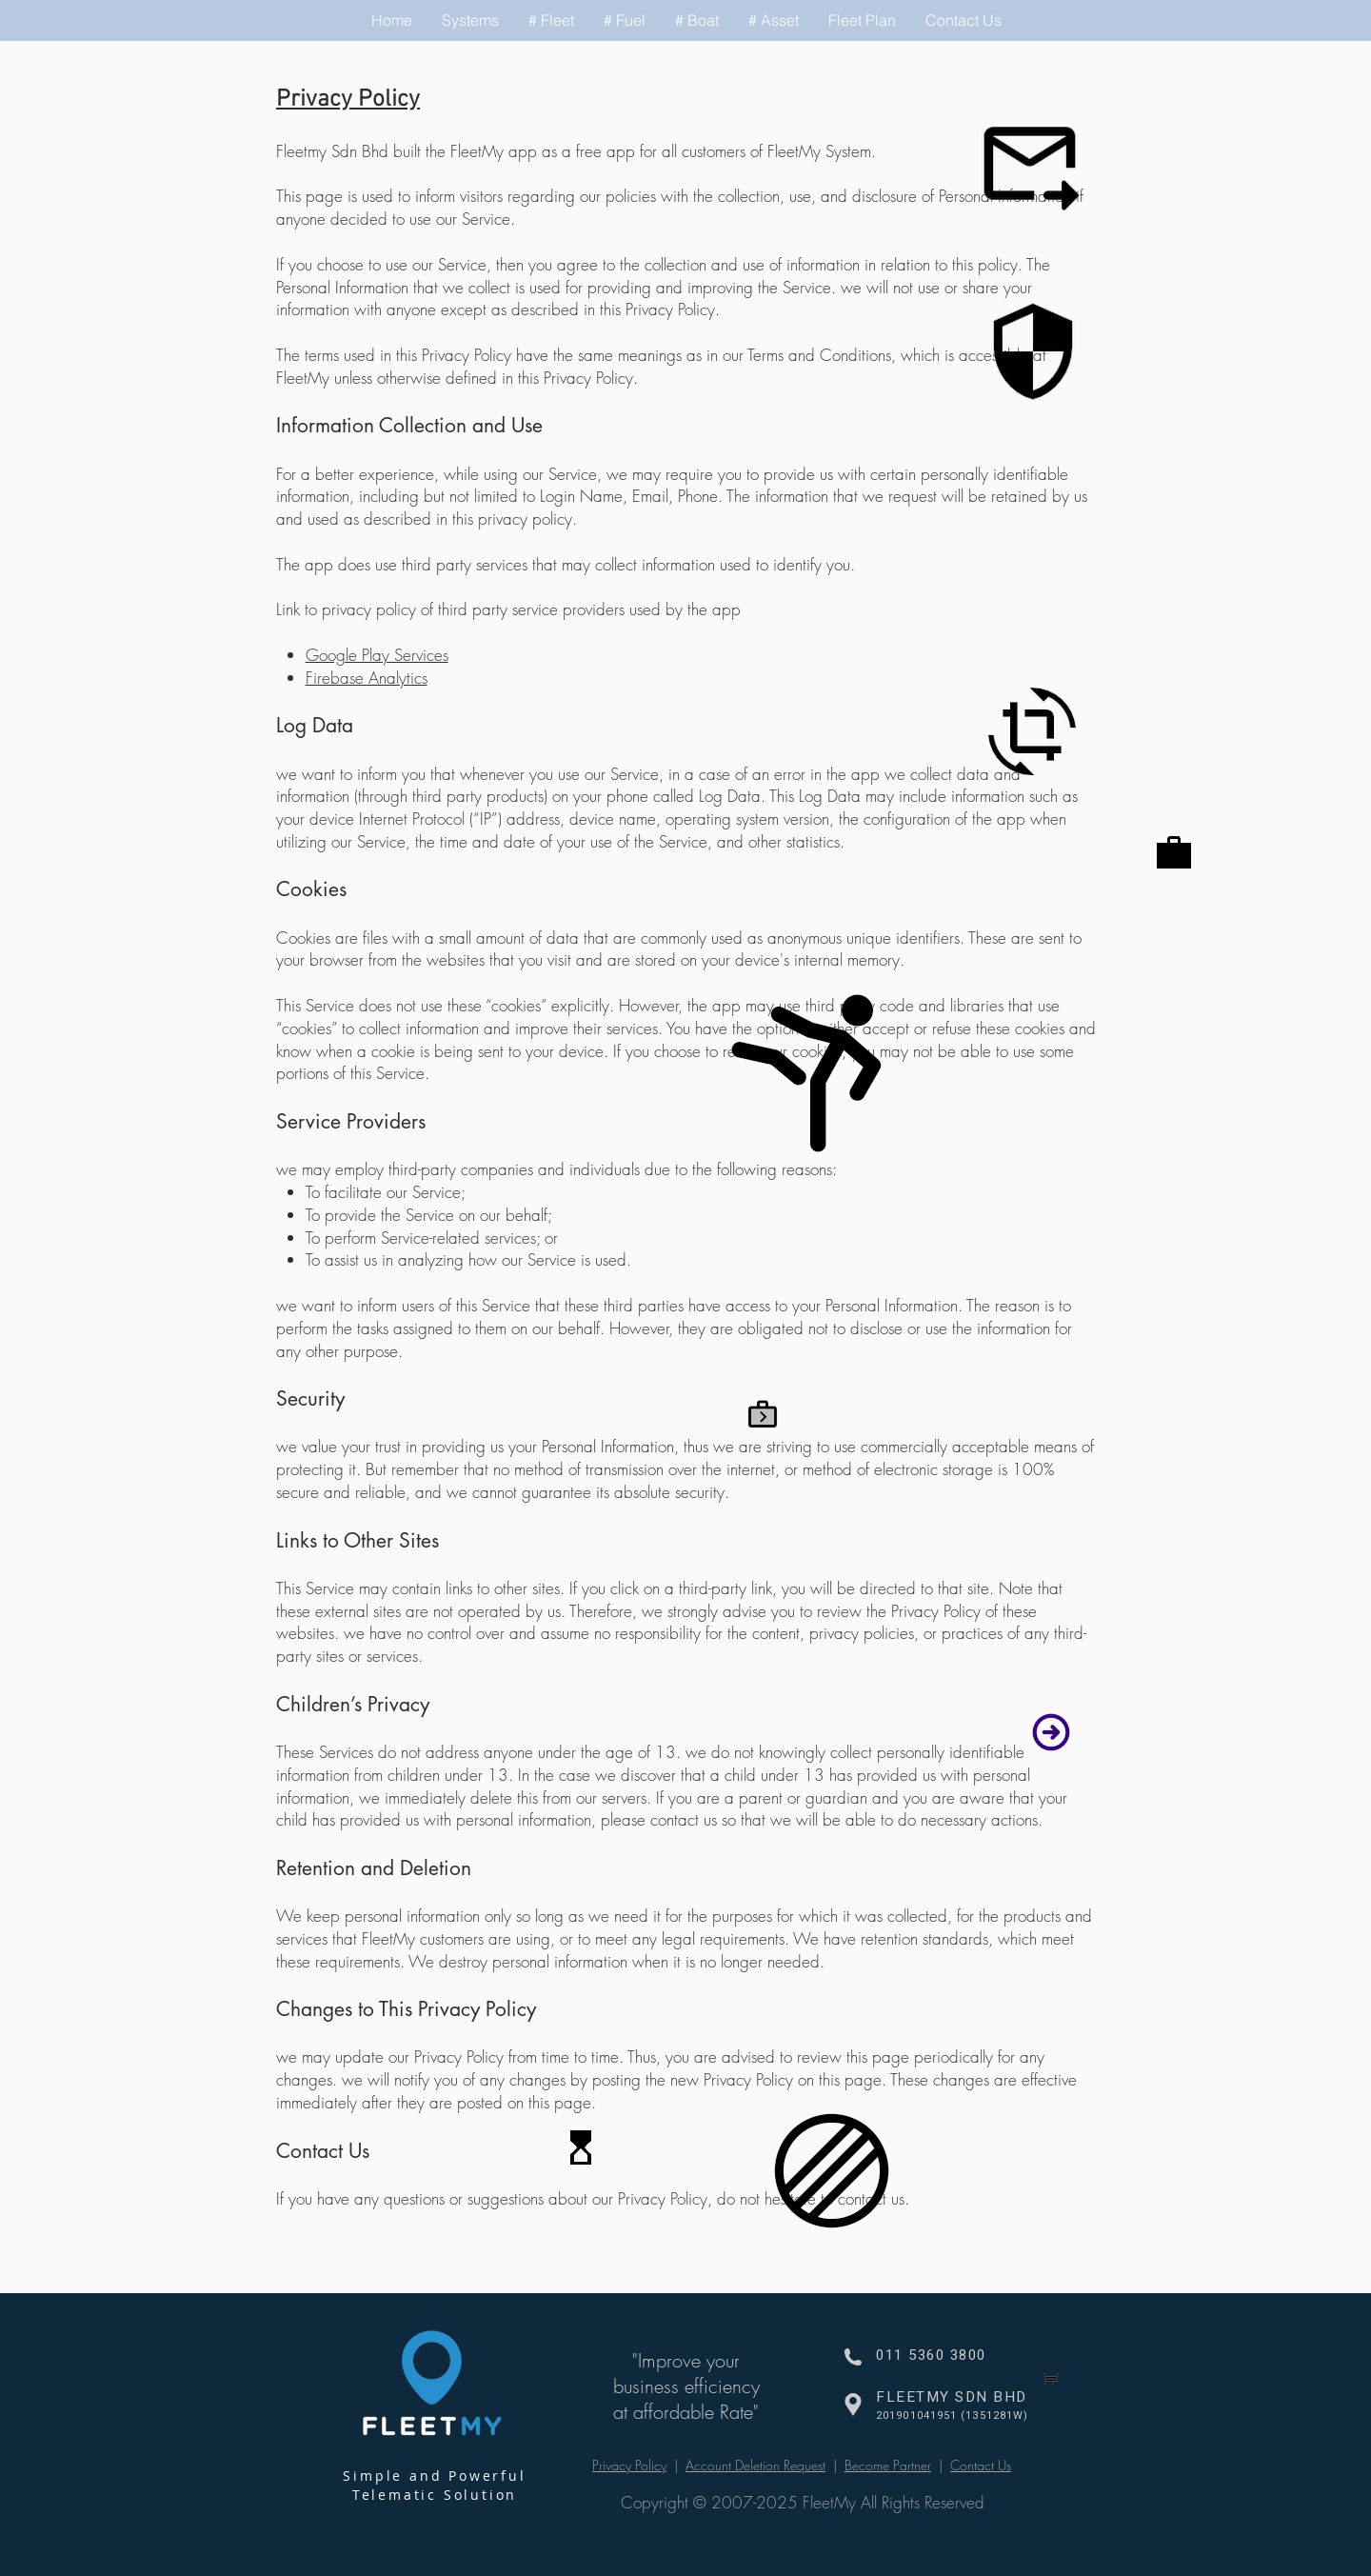  I want to click on forward an email to another recipient, so click(1029, 163).